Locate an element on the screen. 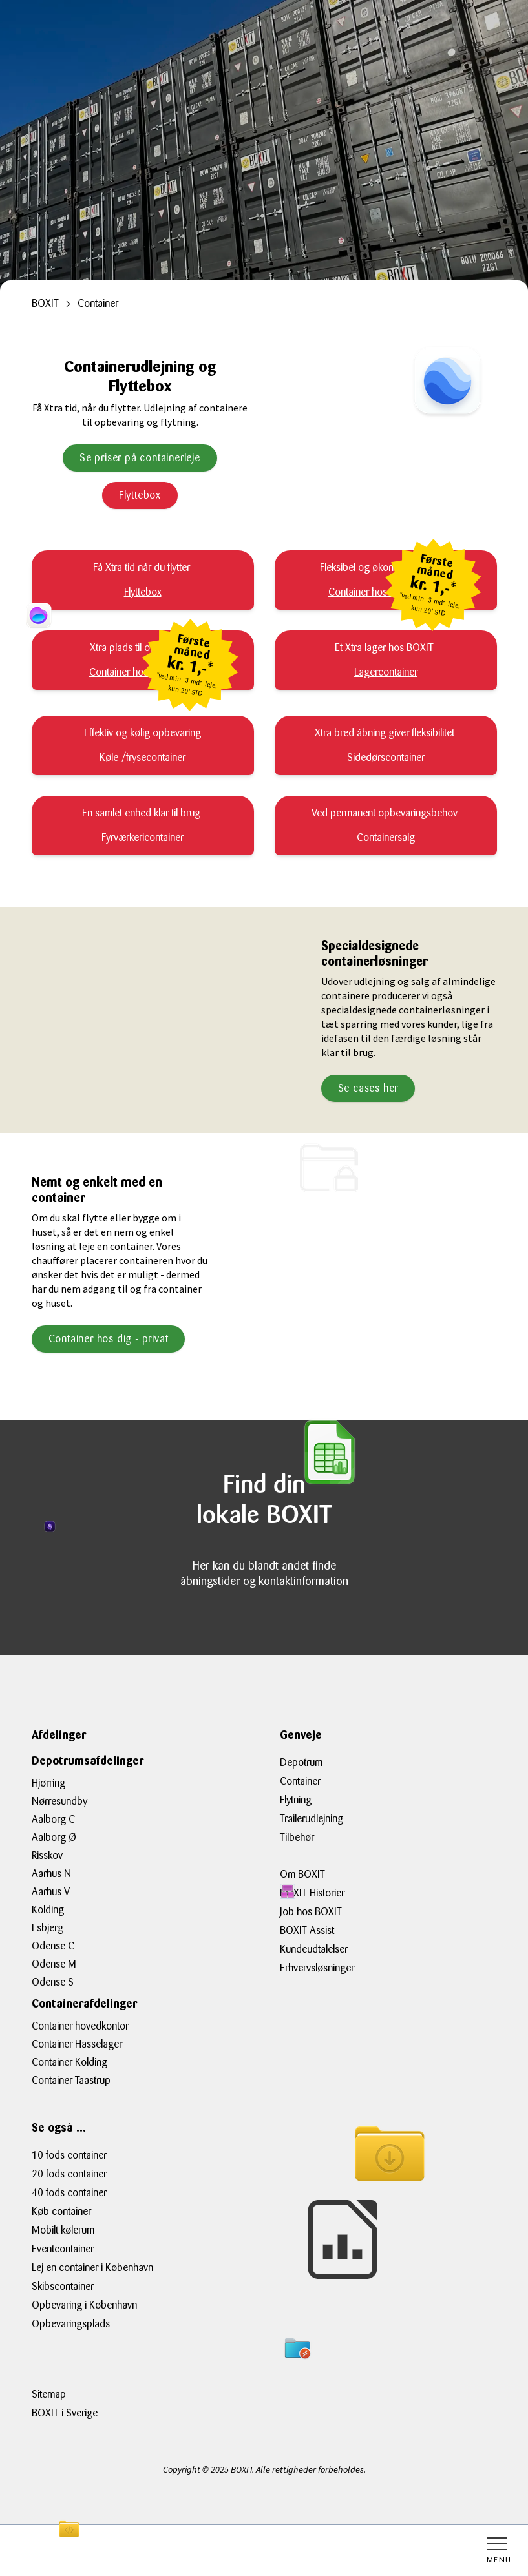  open folder containing microsoft remote desktop files is located at coordinates (297, 2349).